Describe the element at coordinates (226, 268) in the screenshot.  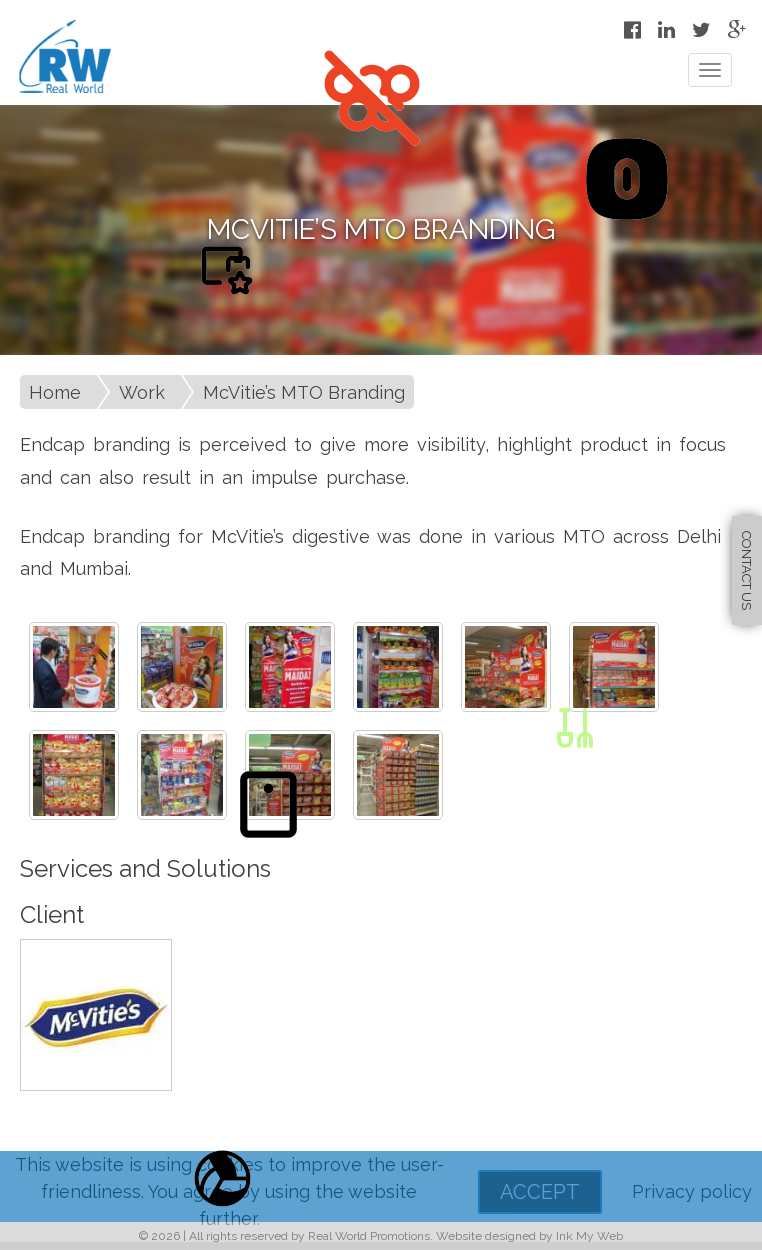
I see `favorite or star a connected device` at that location.